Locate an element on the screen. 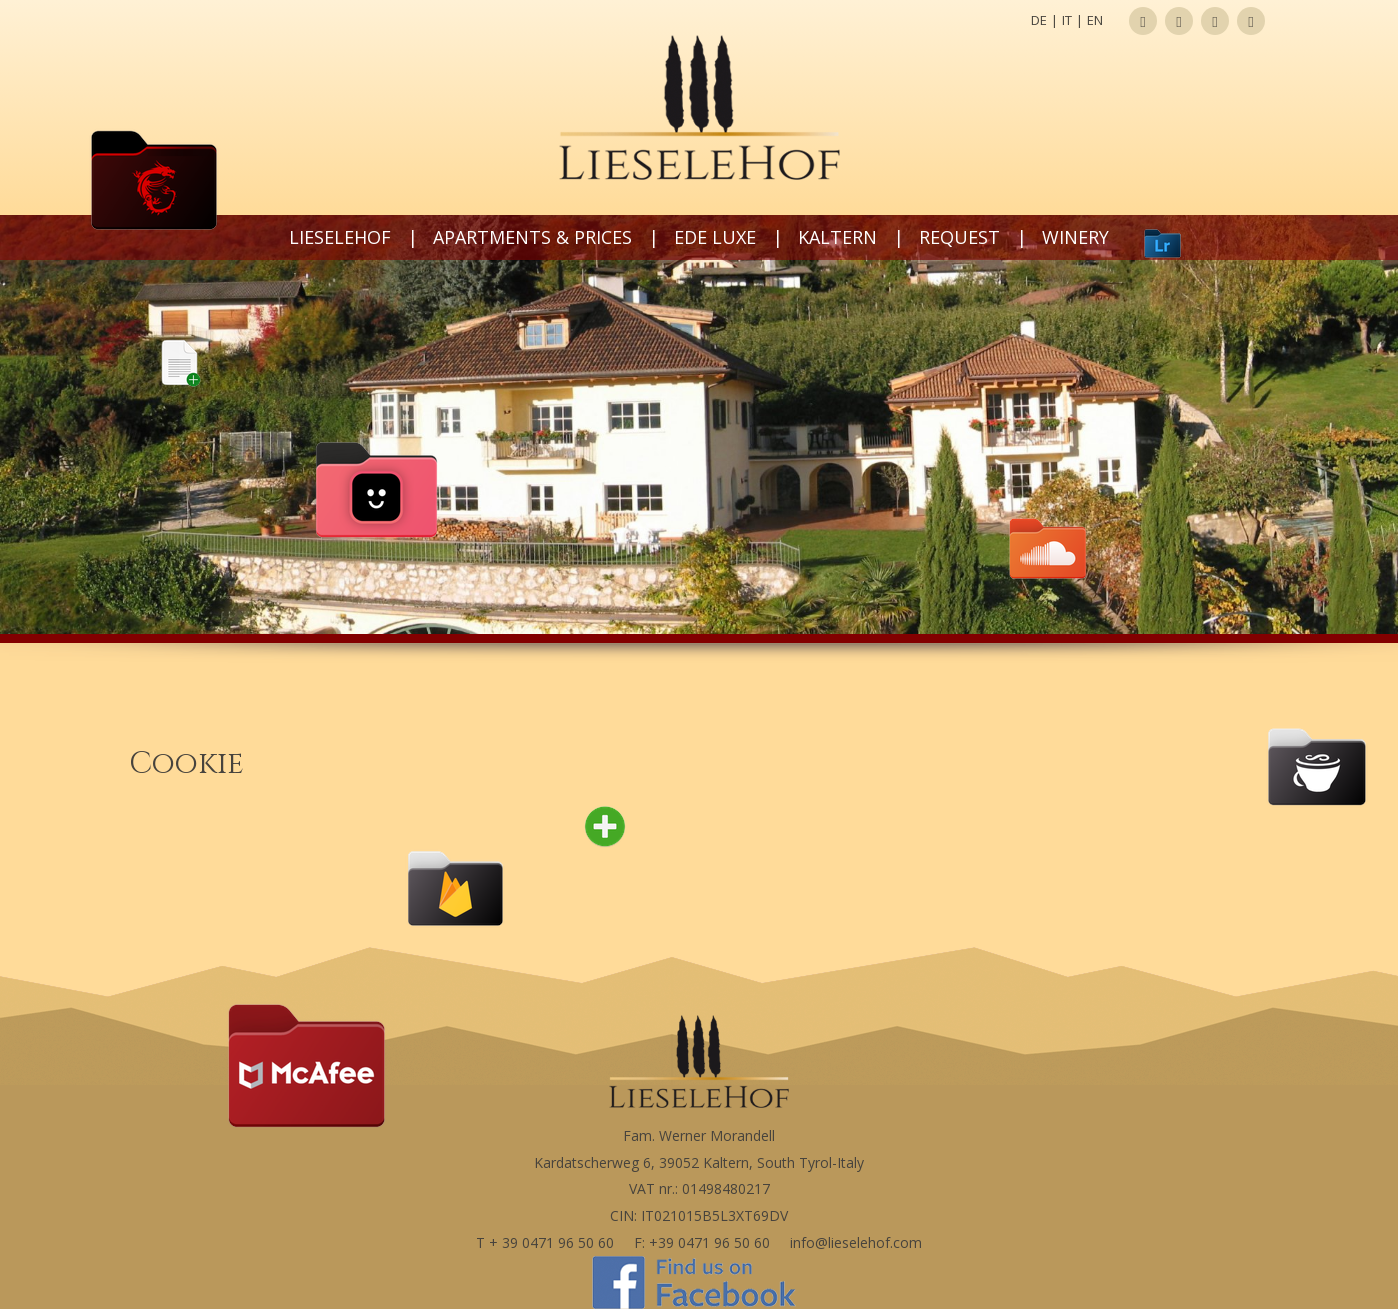 Image resolution: width=1398 pixels, height=1309 pixels. open Adobe Lightroom project folder is located at coordinates (1162, 244).